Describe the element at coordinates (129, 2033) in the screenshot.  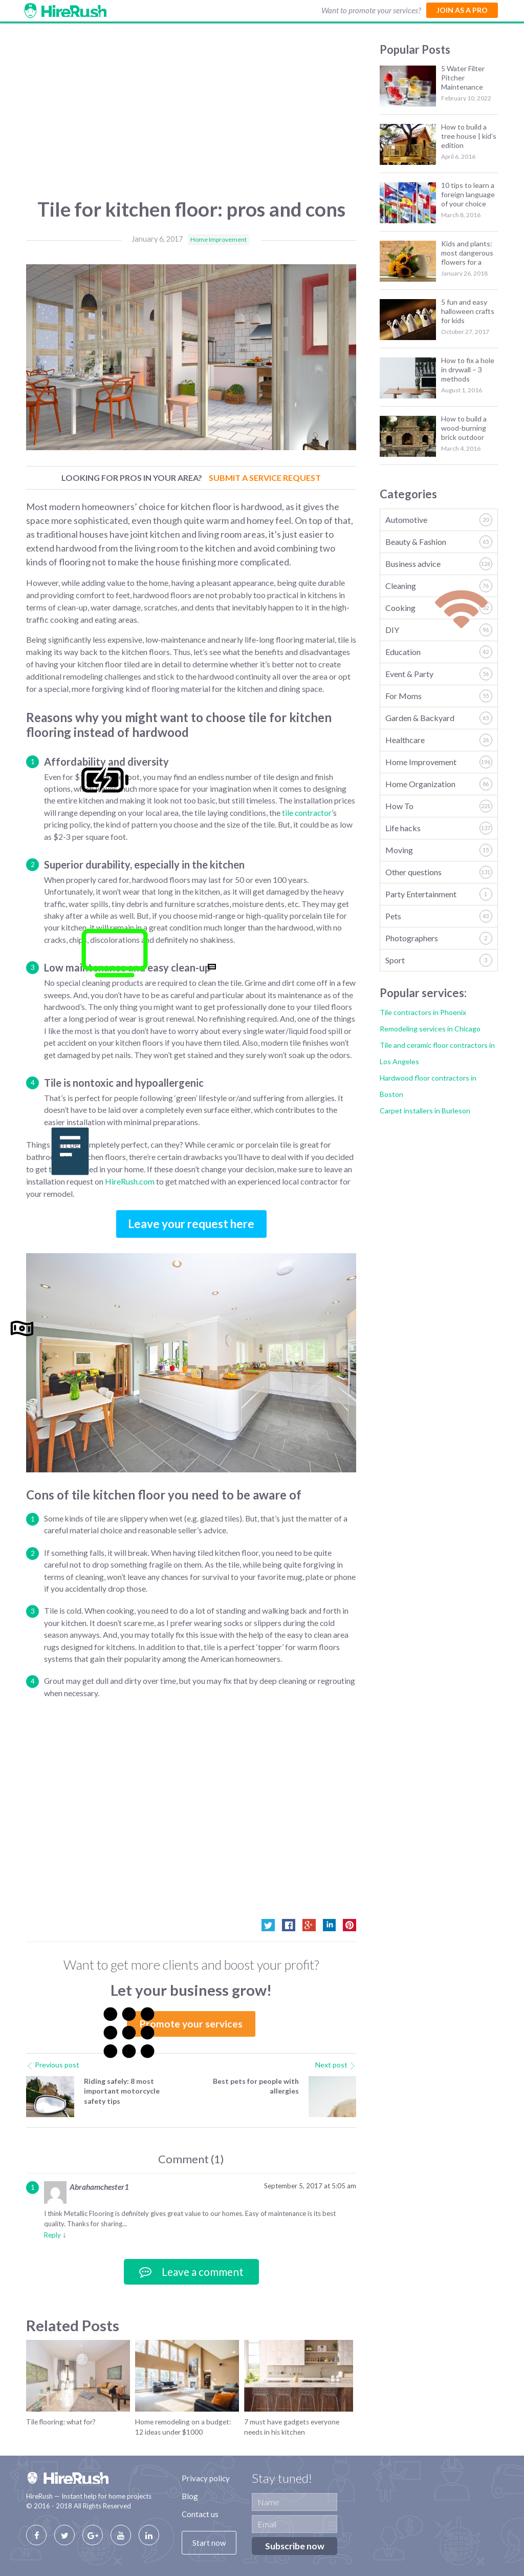
I see `open the app drawer or menu` at that location.